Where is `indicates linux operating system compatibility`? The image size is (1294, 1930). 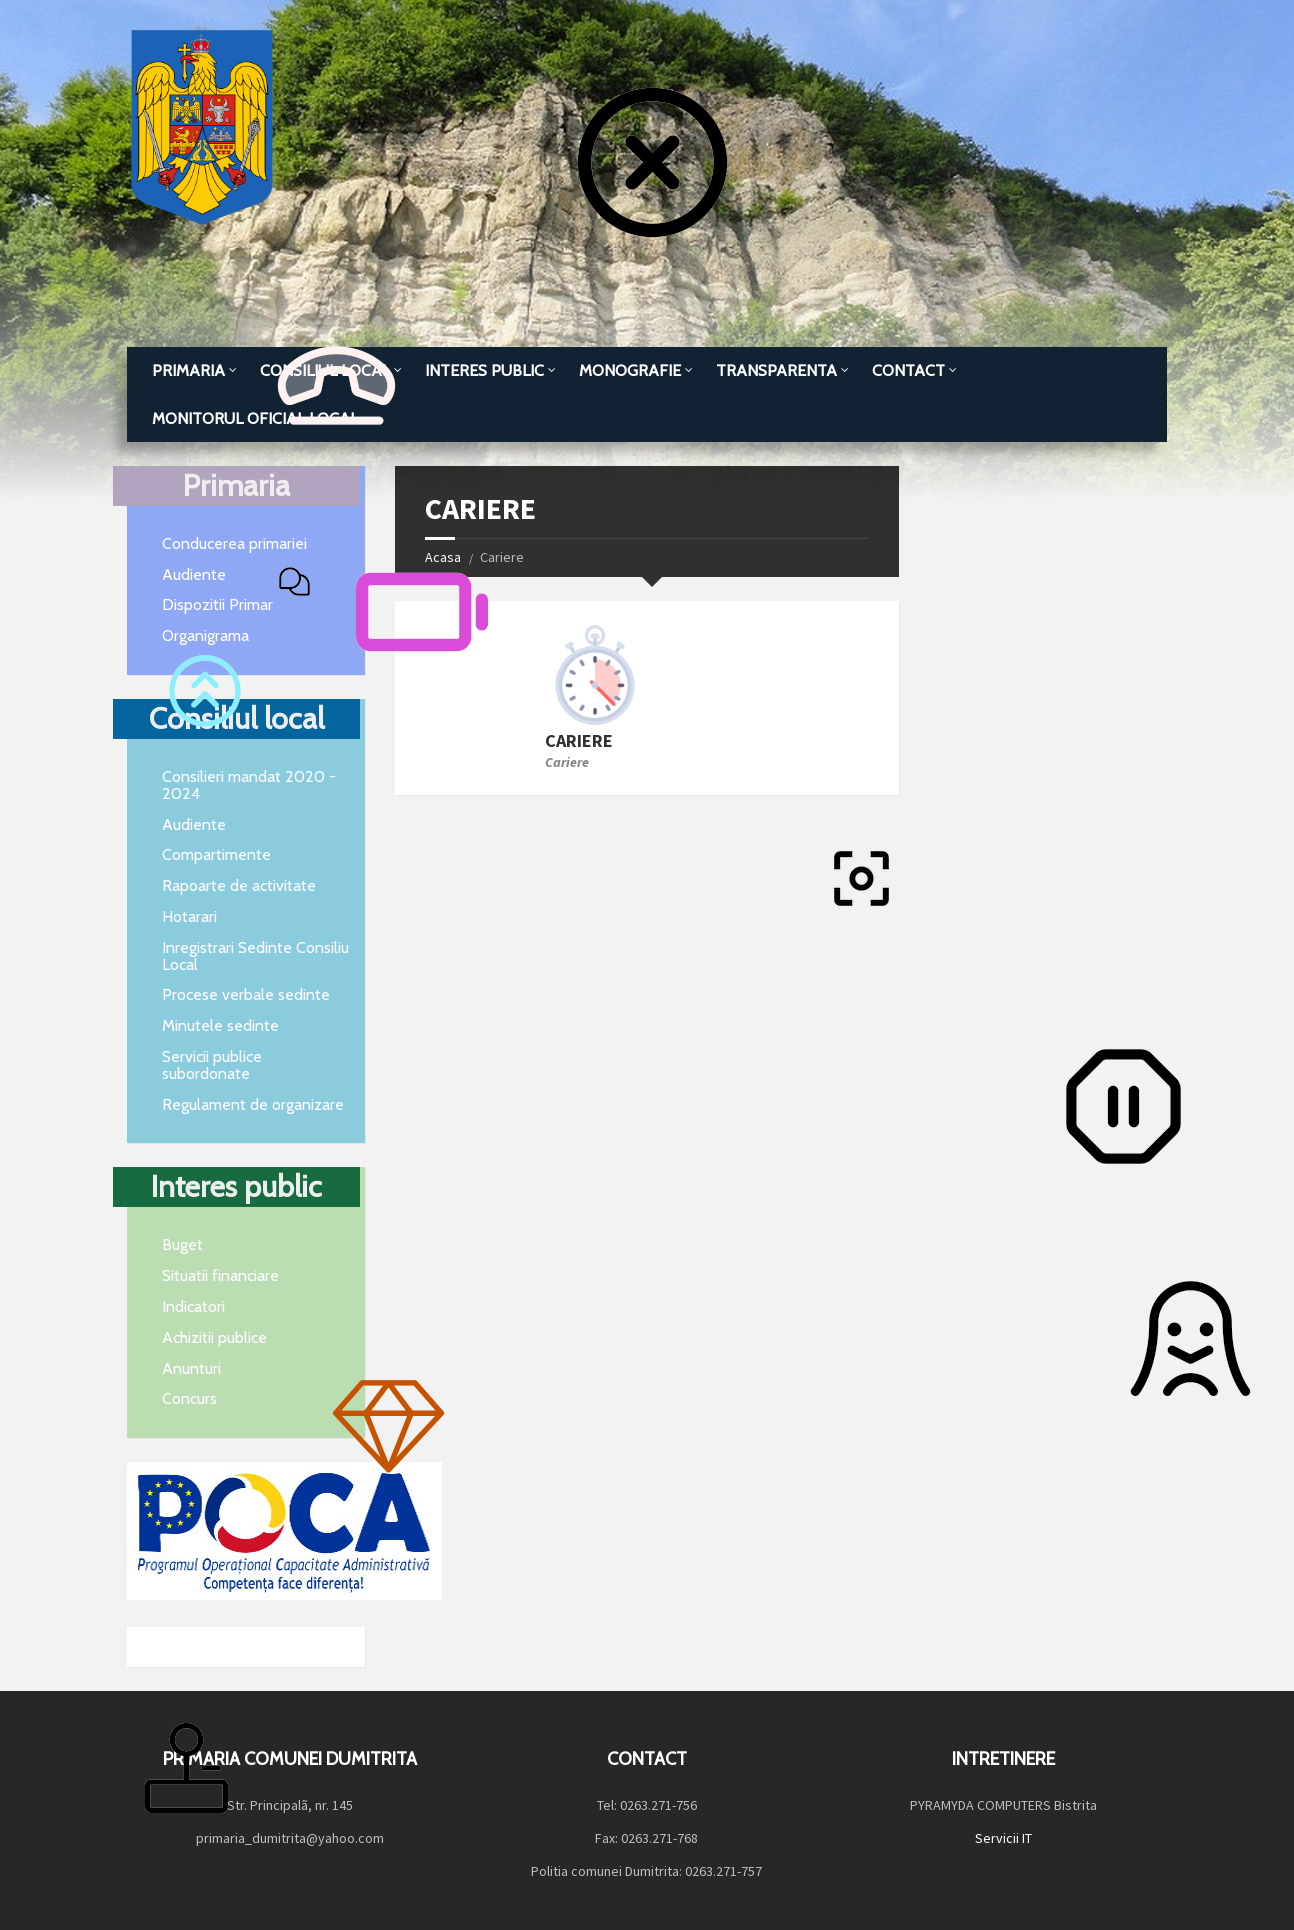 indicates linux operating system compatibility is located at coordinates (1190, 1345).